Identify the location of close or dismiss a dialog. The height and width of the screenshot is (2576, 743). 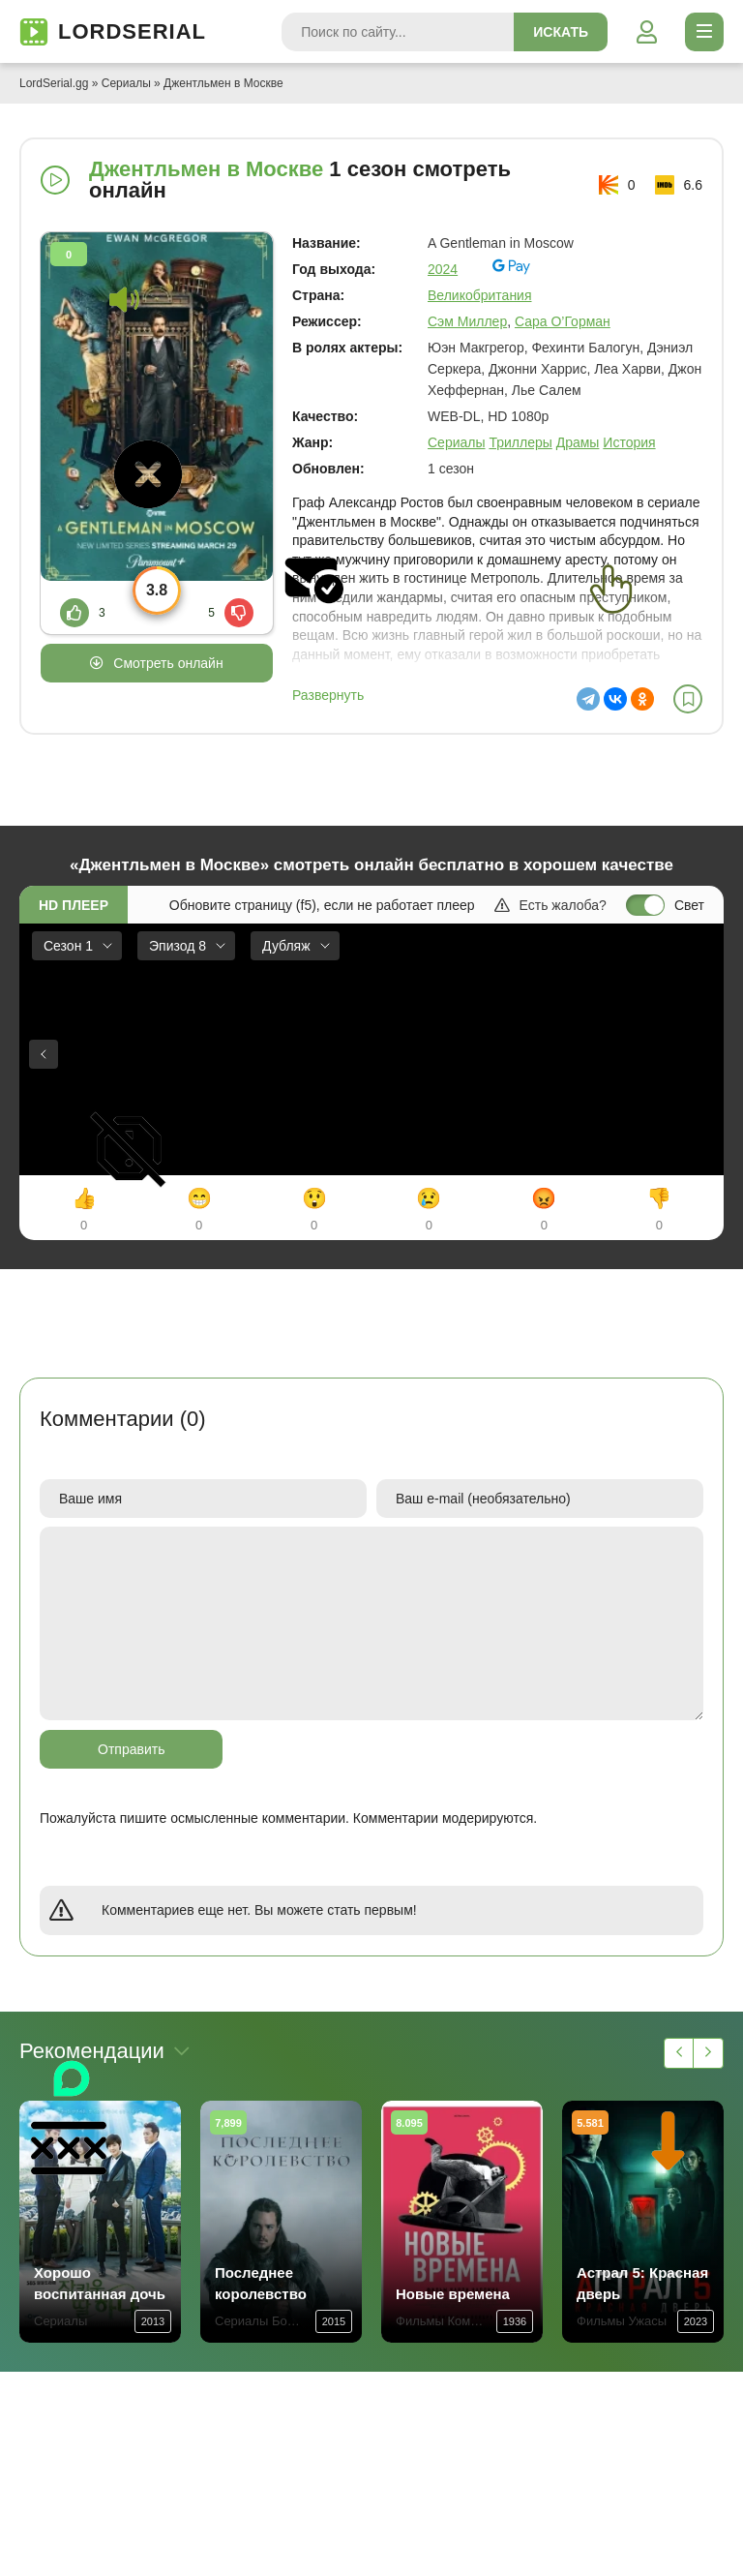
(148, 474).